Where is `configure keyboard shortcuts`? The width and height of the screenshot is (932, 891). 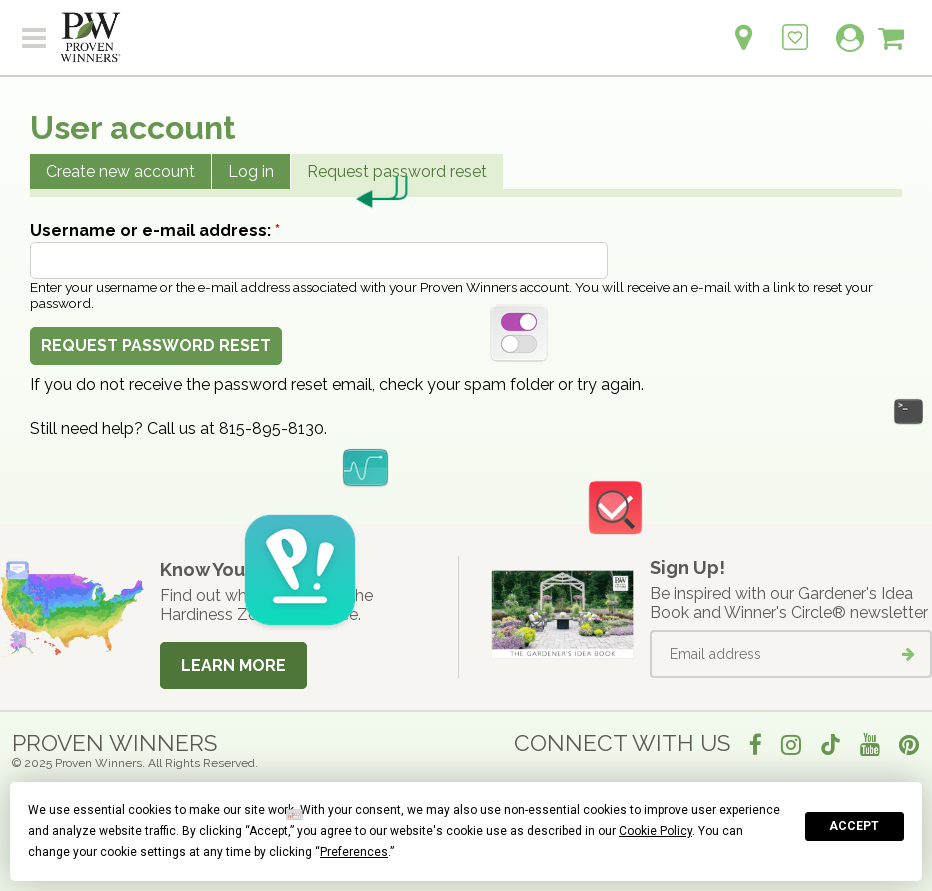
configure keyboard shortcuts is located at coordinates (294, 814).